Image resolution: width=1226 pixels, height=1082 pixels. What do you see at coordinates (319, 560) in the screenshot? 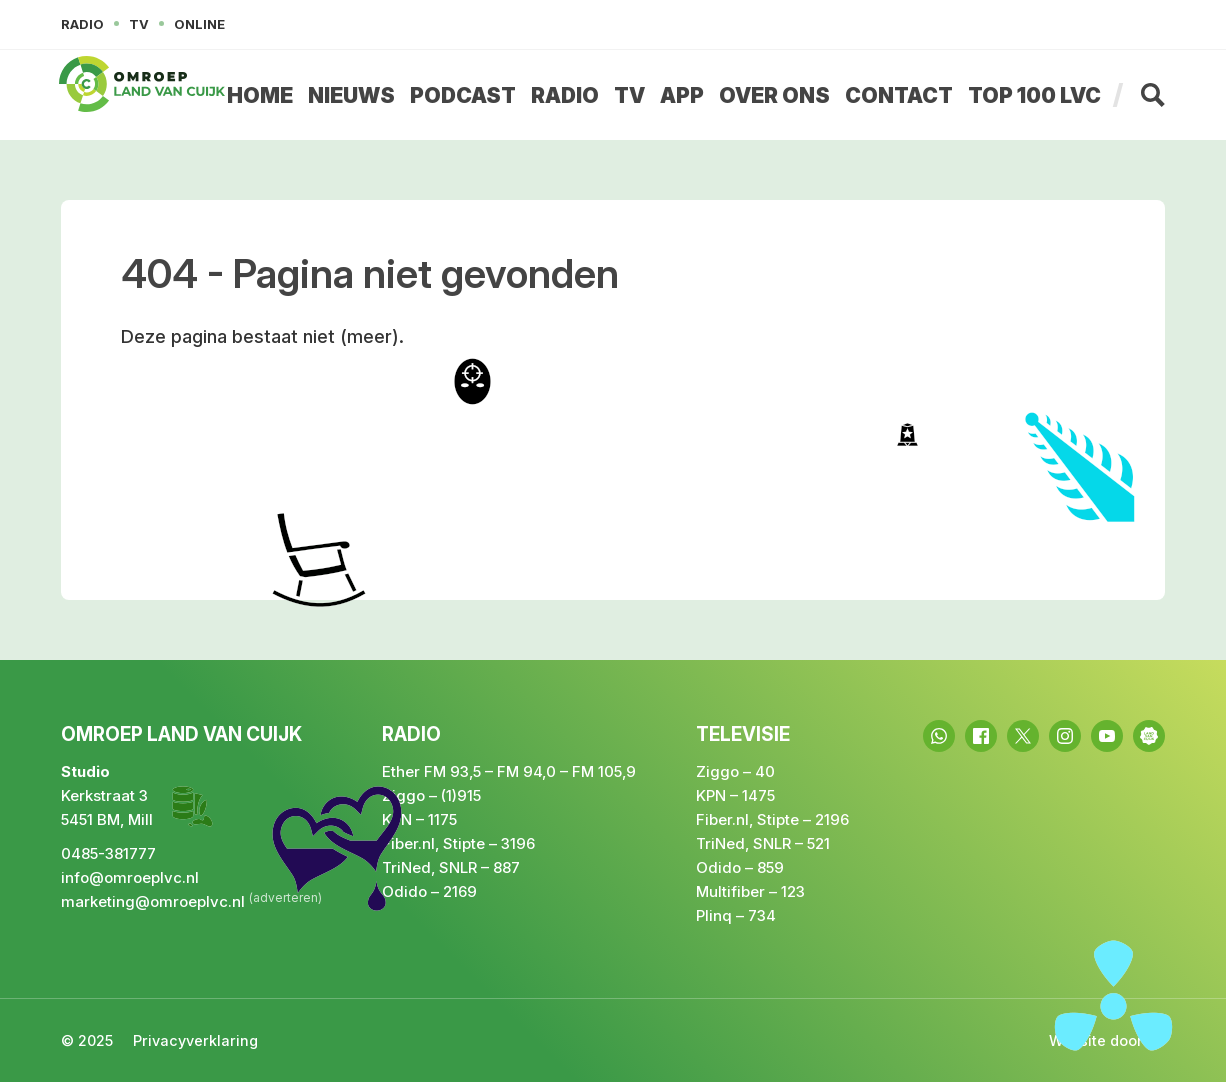
I see `browse furniture or home decor items` at bounding box center [319, 560].